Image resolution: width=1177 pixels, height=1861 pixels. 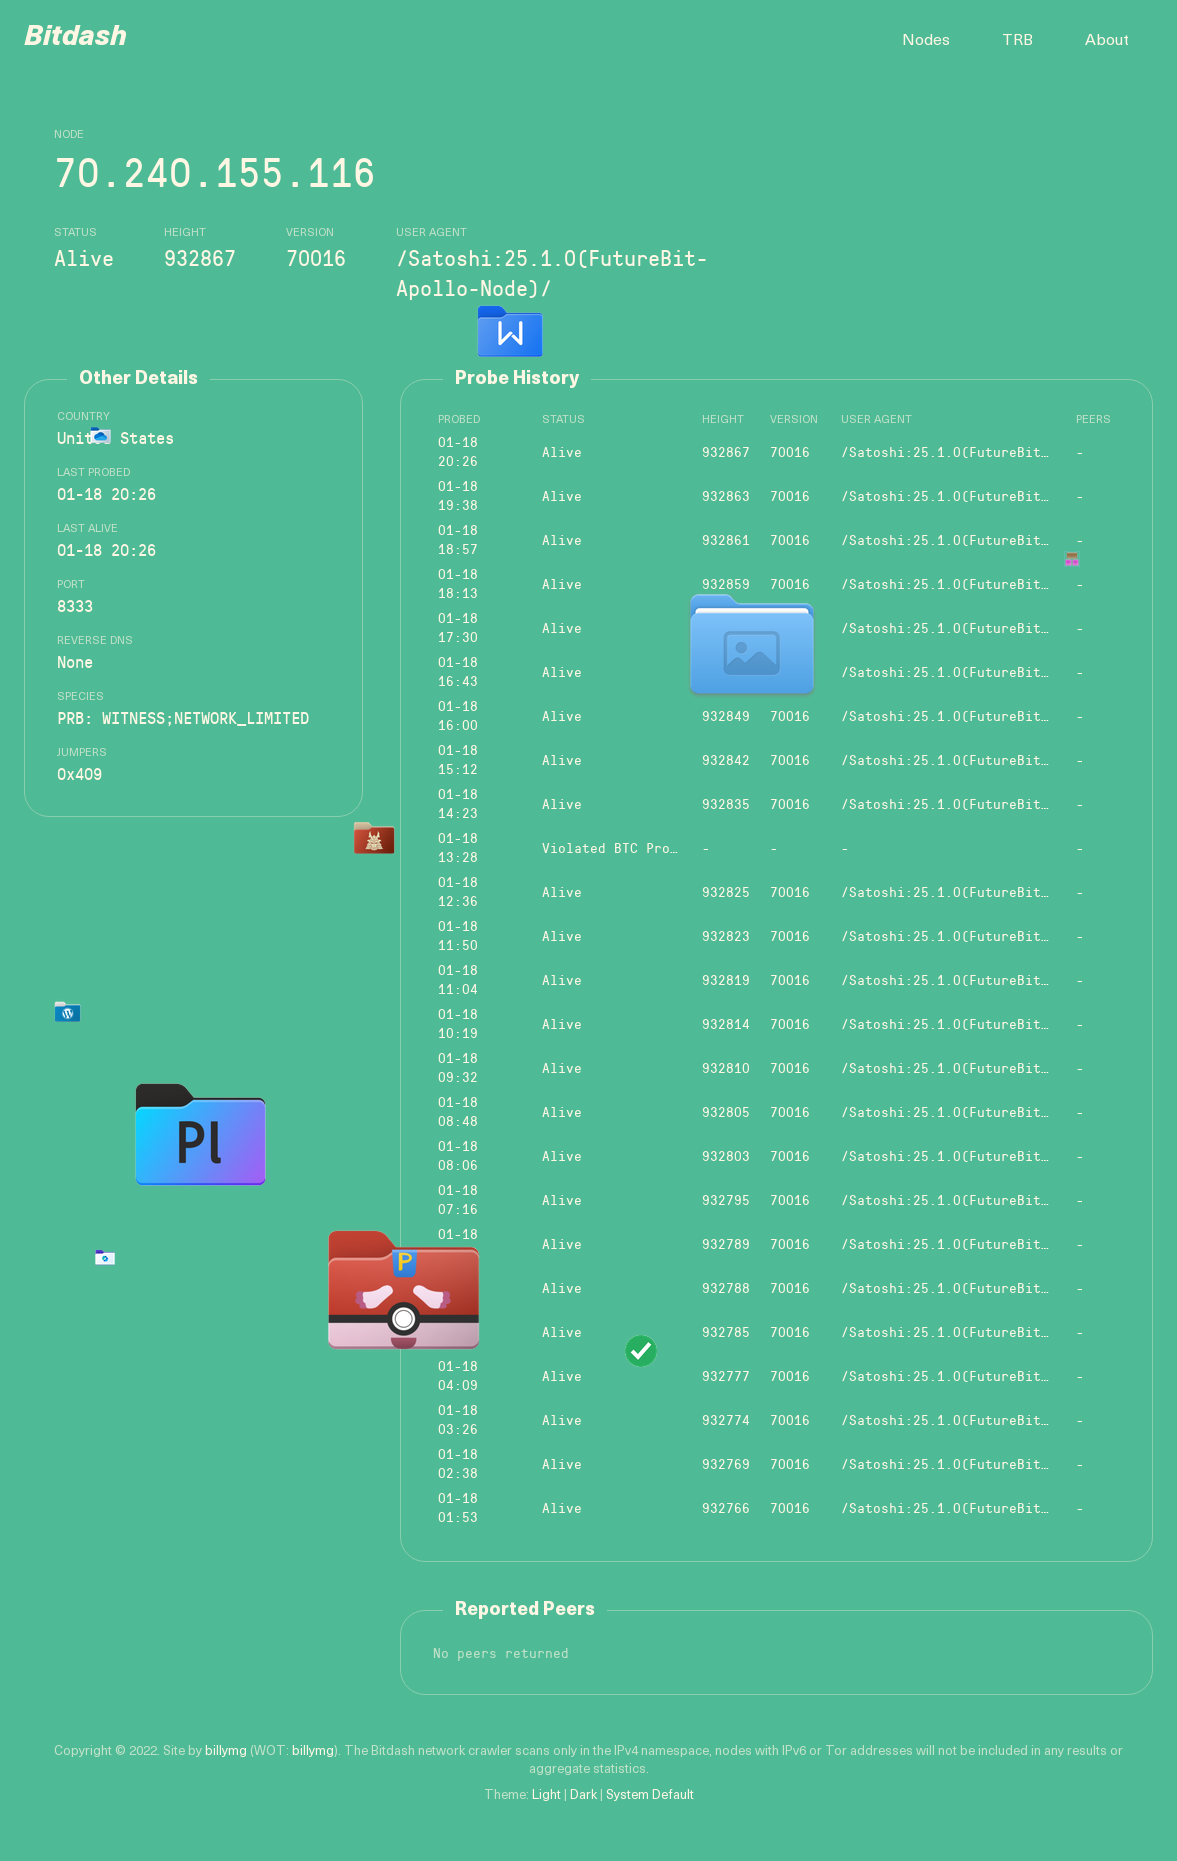 I want to click on open folder containing Adobe Prelude project files, so click(x=200, y=1138).